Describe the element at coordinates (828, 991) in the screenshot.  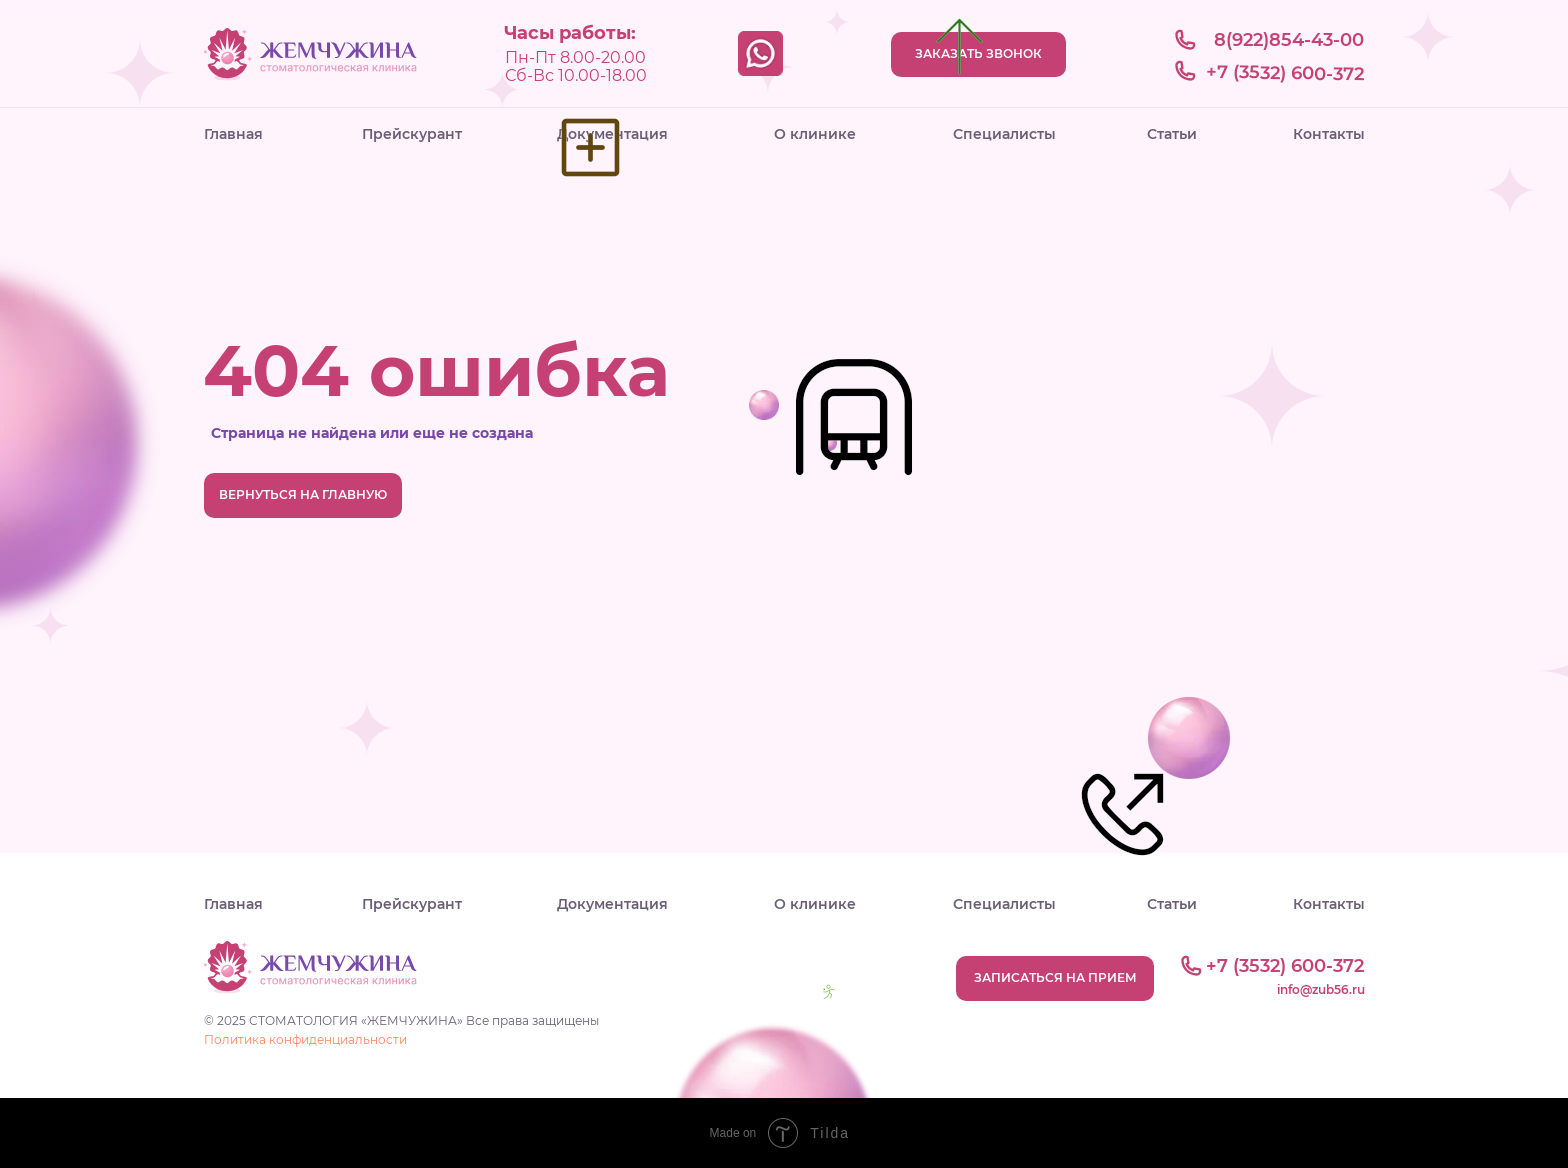
I see `throw or discard an item` at that location.